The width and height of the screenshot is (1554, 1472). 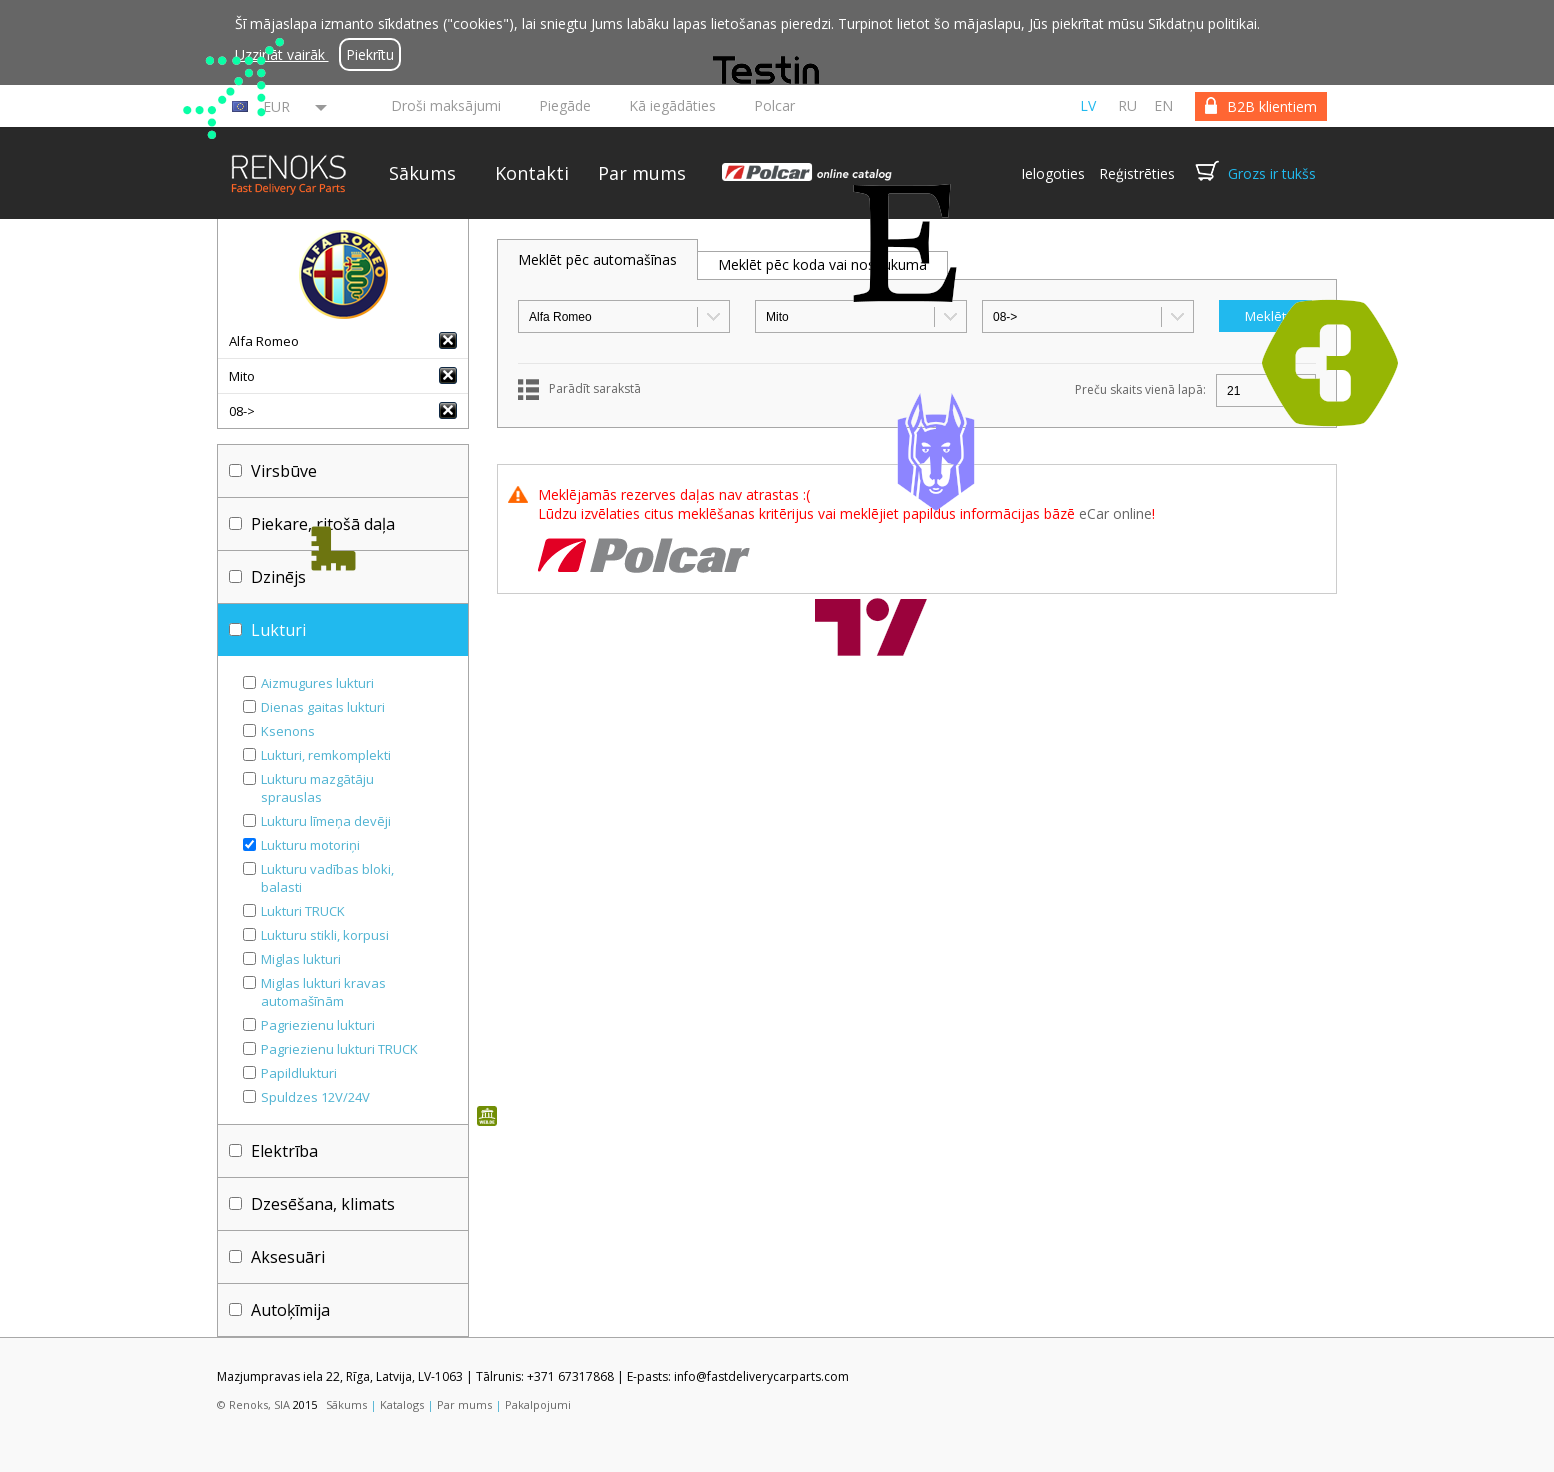 I want to click on cloudron platform logo, so click(x=1330, y=363).